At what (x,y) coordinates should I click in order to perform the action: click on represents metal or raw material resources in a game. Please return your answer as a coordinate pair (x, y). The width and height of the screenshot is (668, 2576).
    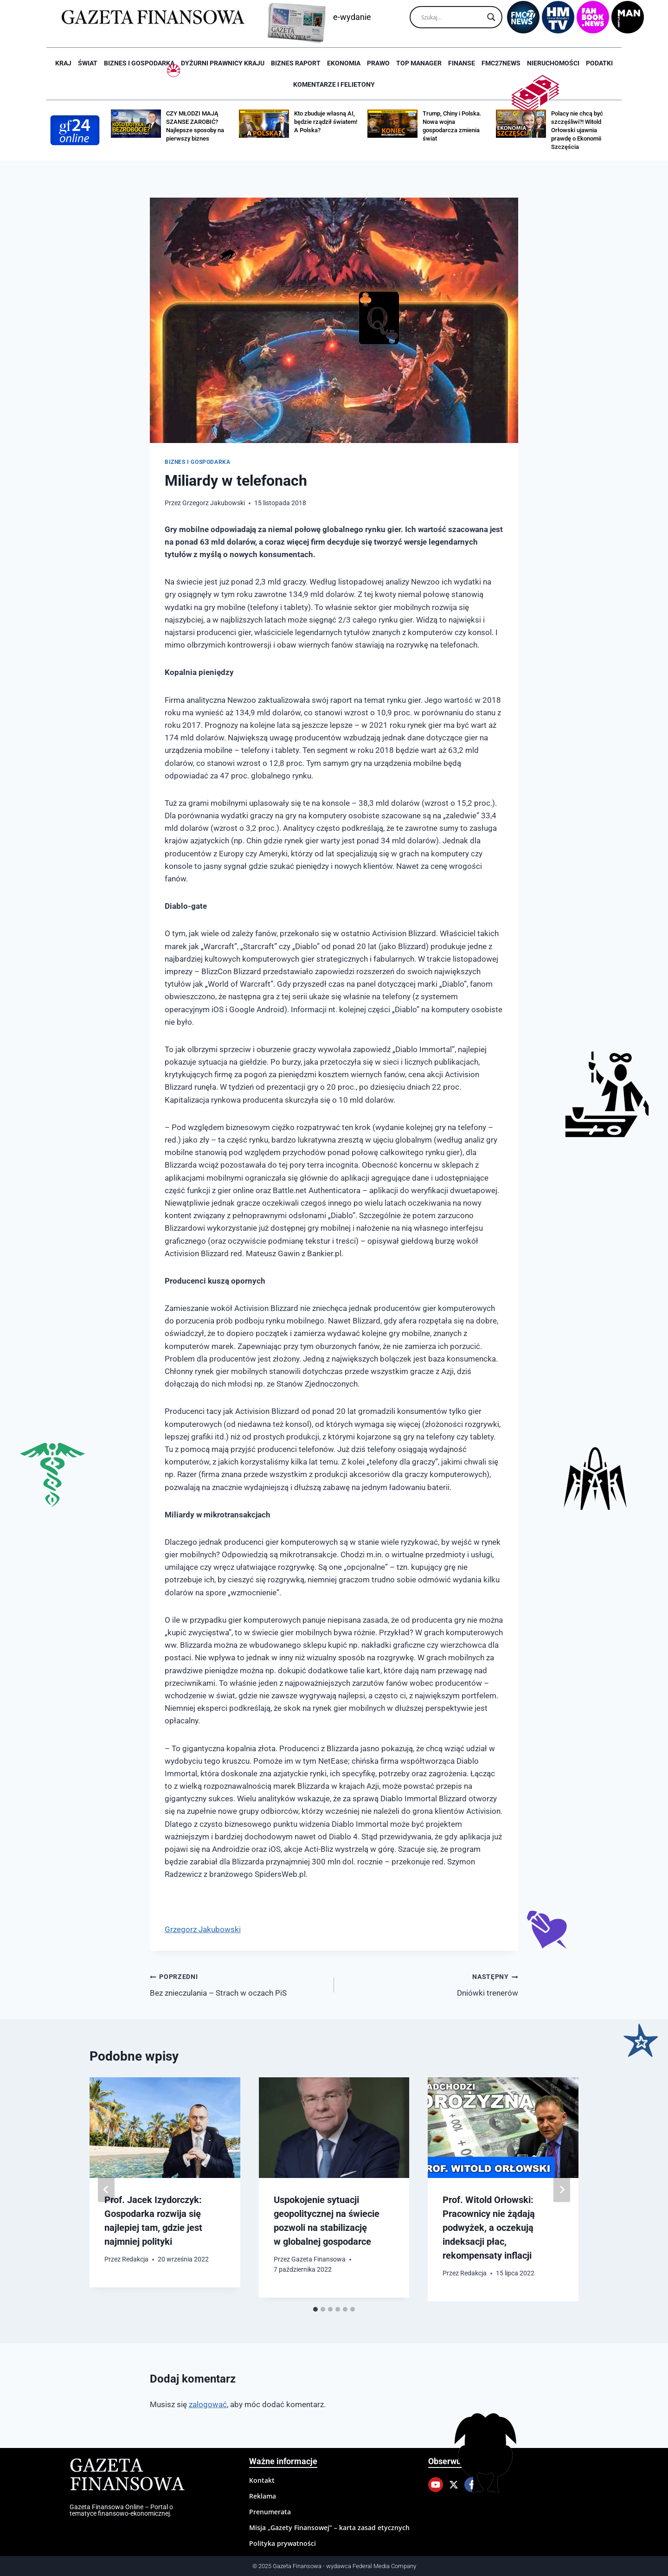
    Looking at the image, I should click on (227, 255).